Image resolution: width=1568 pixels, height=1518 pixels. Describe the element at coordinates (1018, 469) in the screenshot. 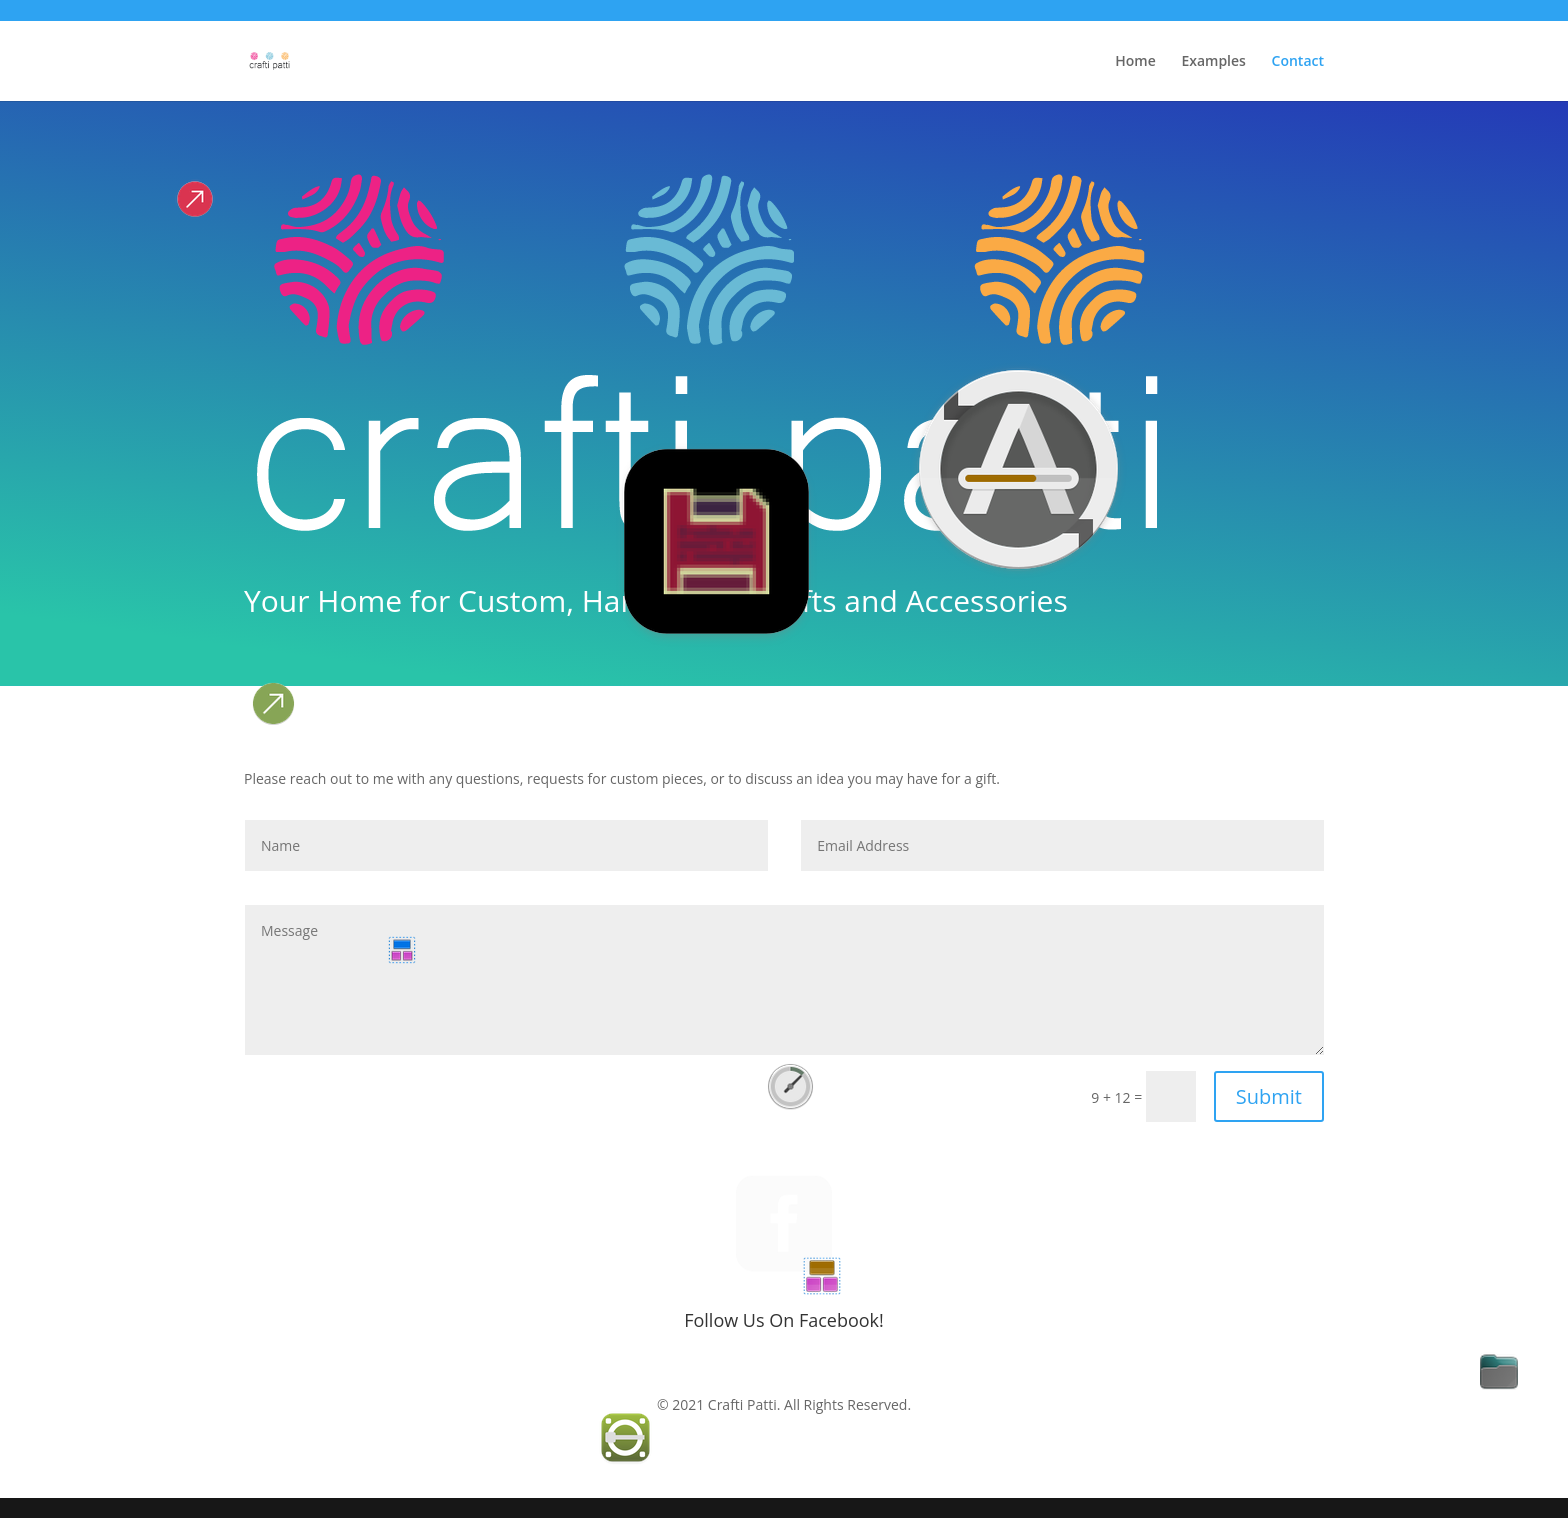

I see `open the software updater application` at that location.